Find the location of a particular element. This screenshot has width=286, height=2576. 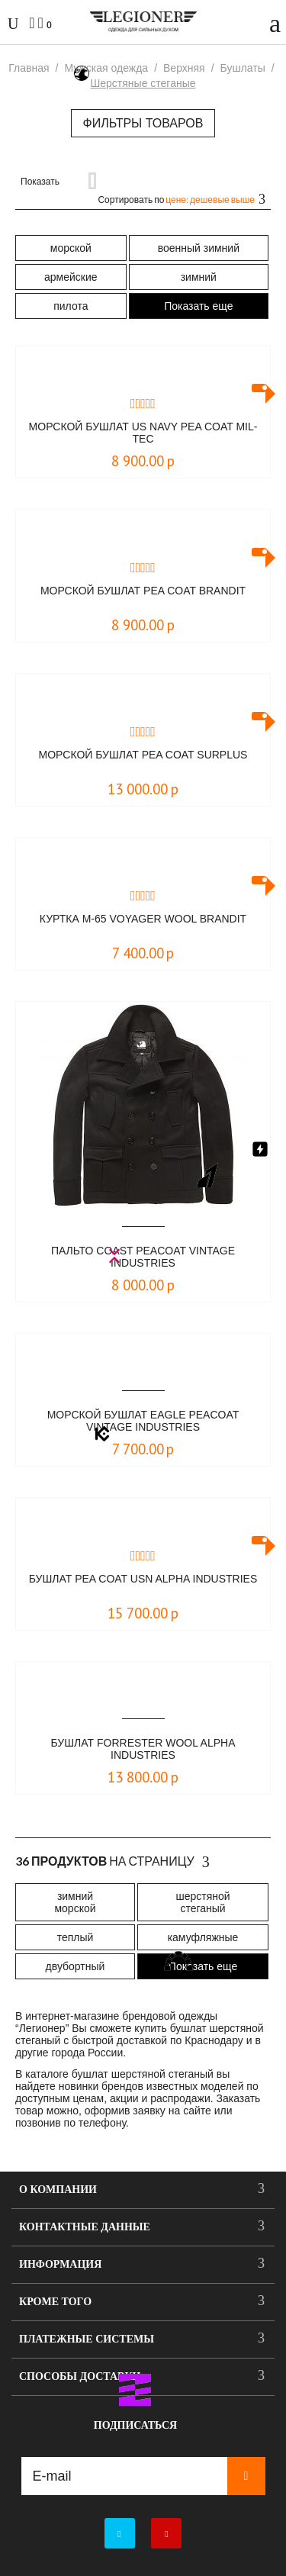

vauxhall motors brand logo is located at coordinates (82, 73).